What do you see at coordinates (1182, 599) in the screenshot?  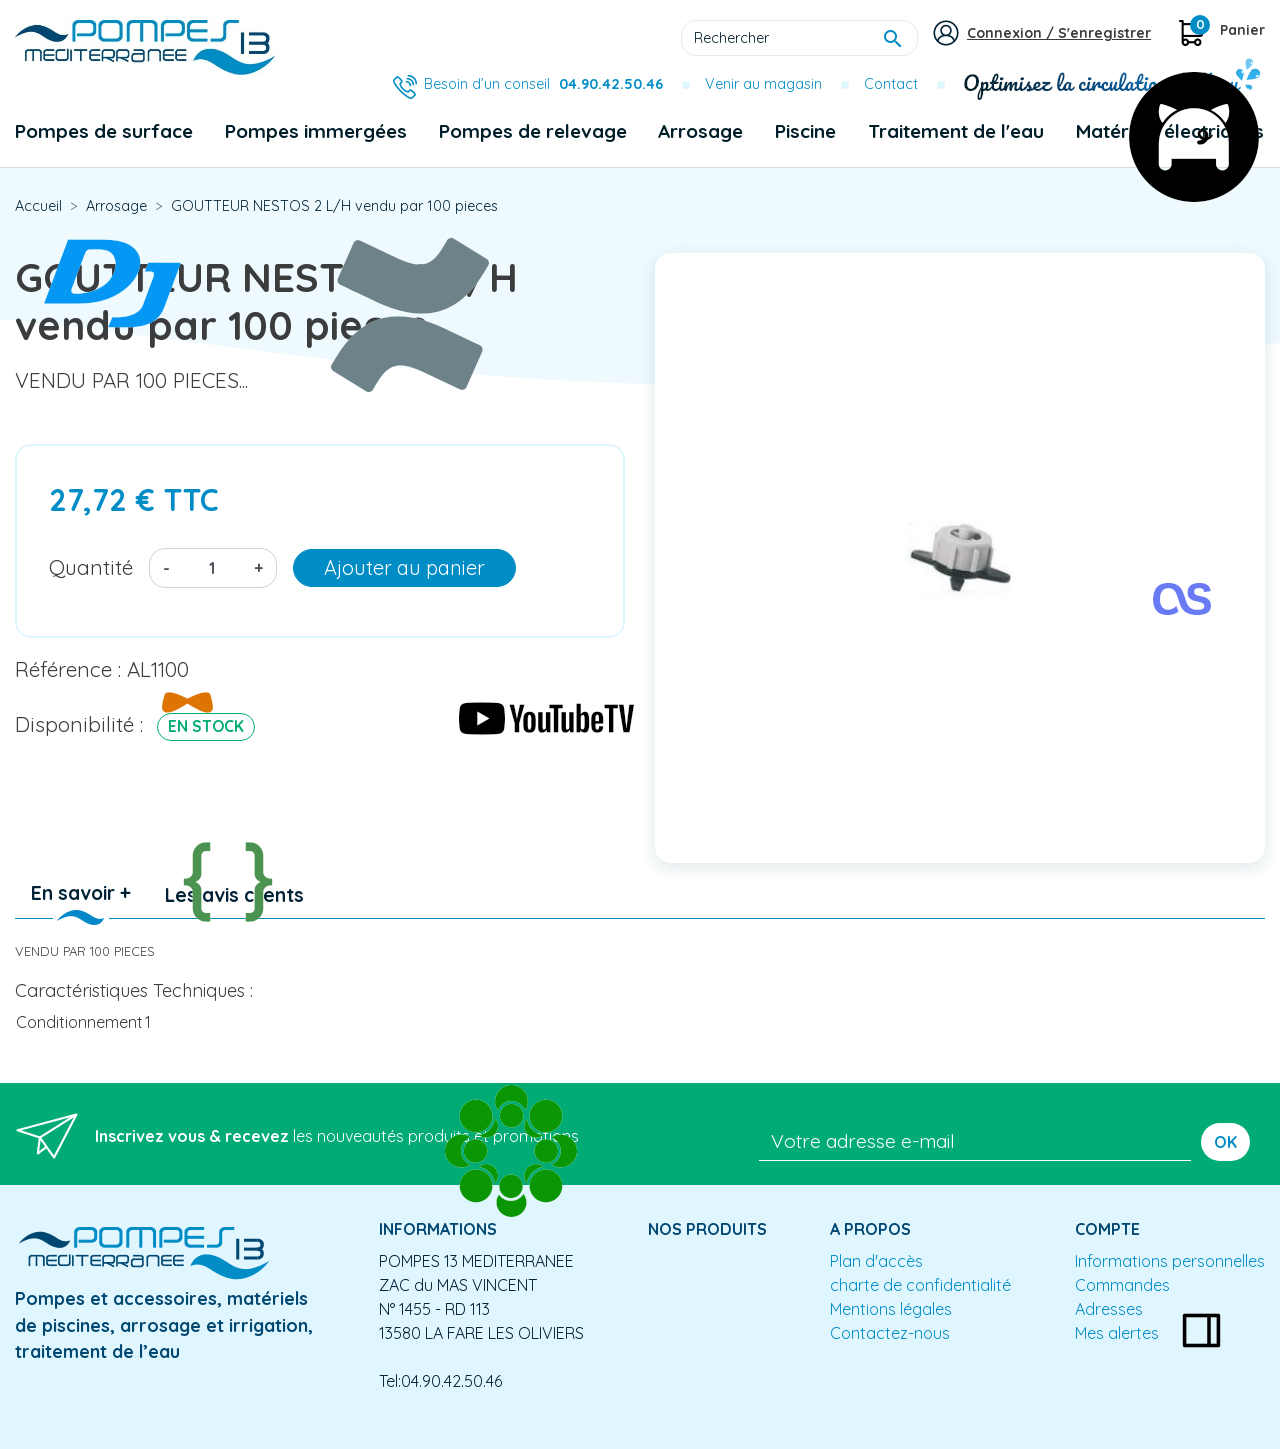 I see `open Last.fm app` at bounding box center [1182, 599].